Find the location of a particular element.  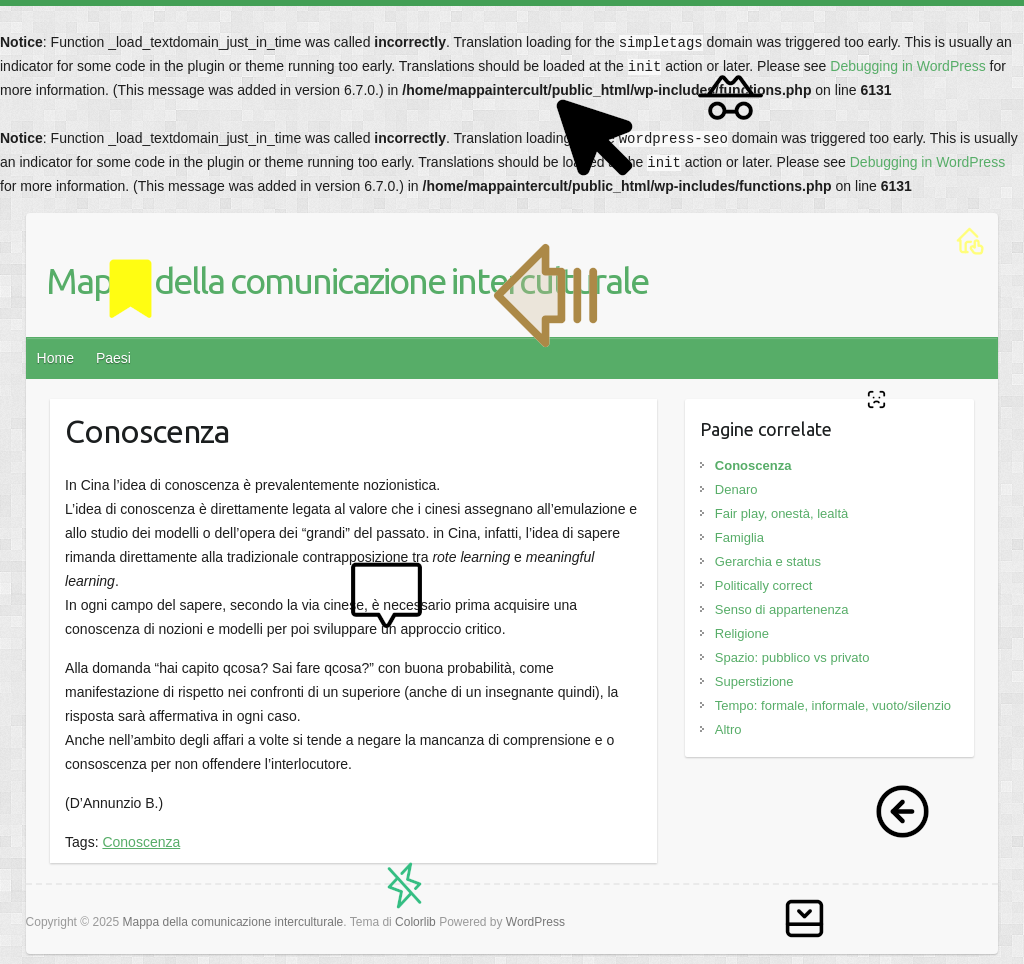

access home care or support services is located at coordinates (969, 240).